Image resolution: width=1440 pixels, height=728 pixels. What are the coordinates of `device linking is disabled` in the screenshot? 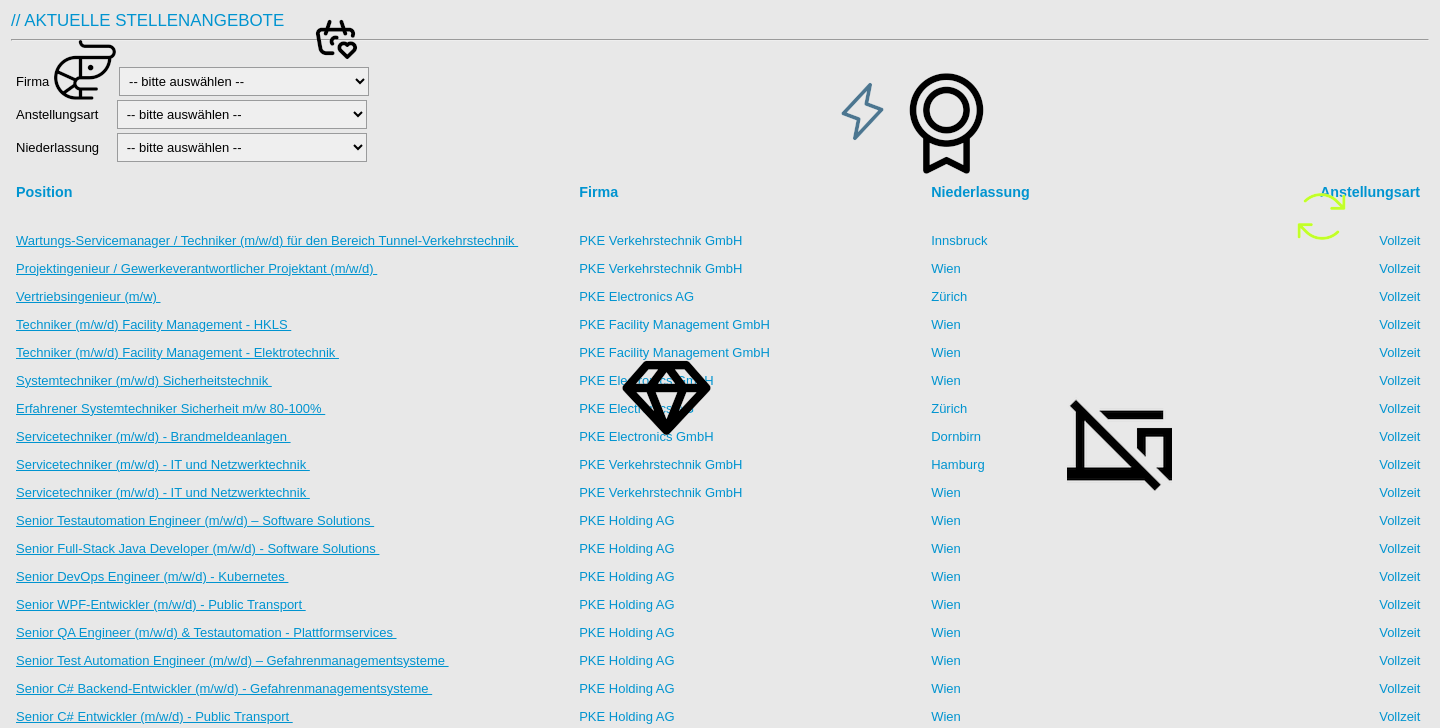 It's located at (1119, 445).